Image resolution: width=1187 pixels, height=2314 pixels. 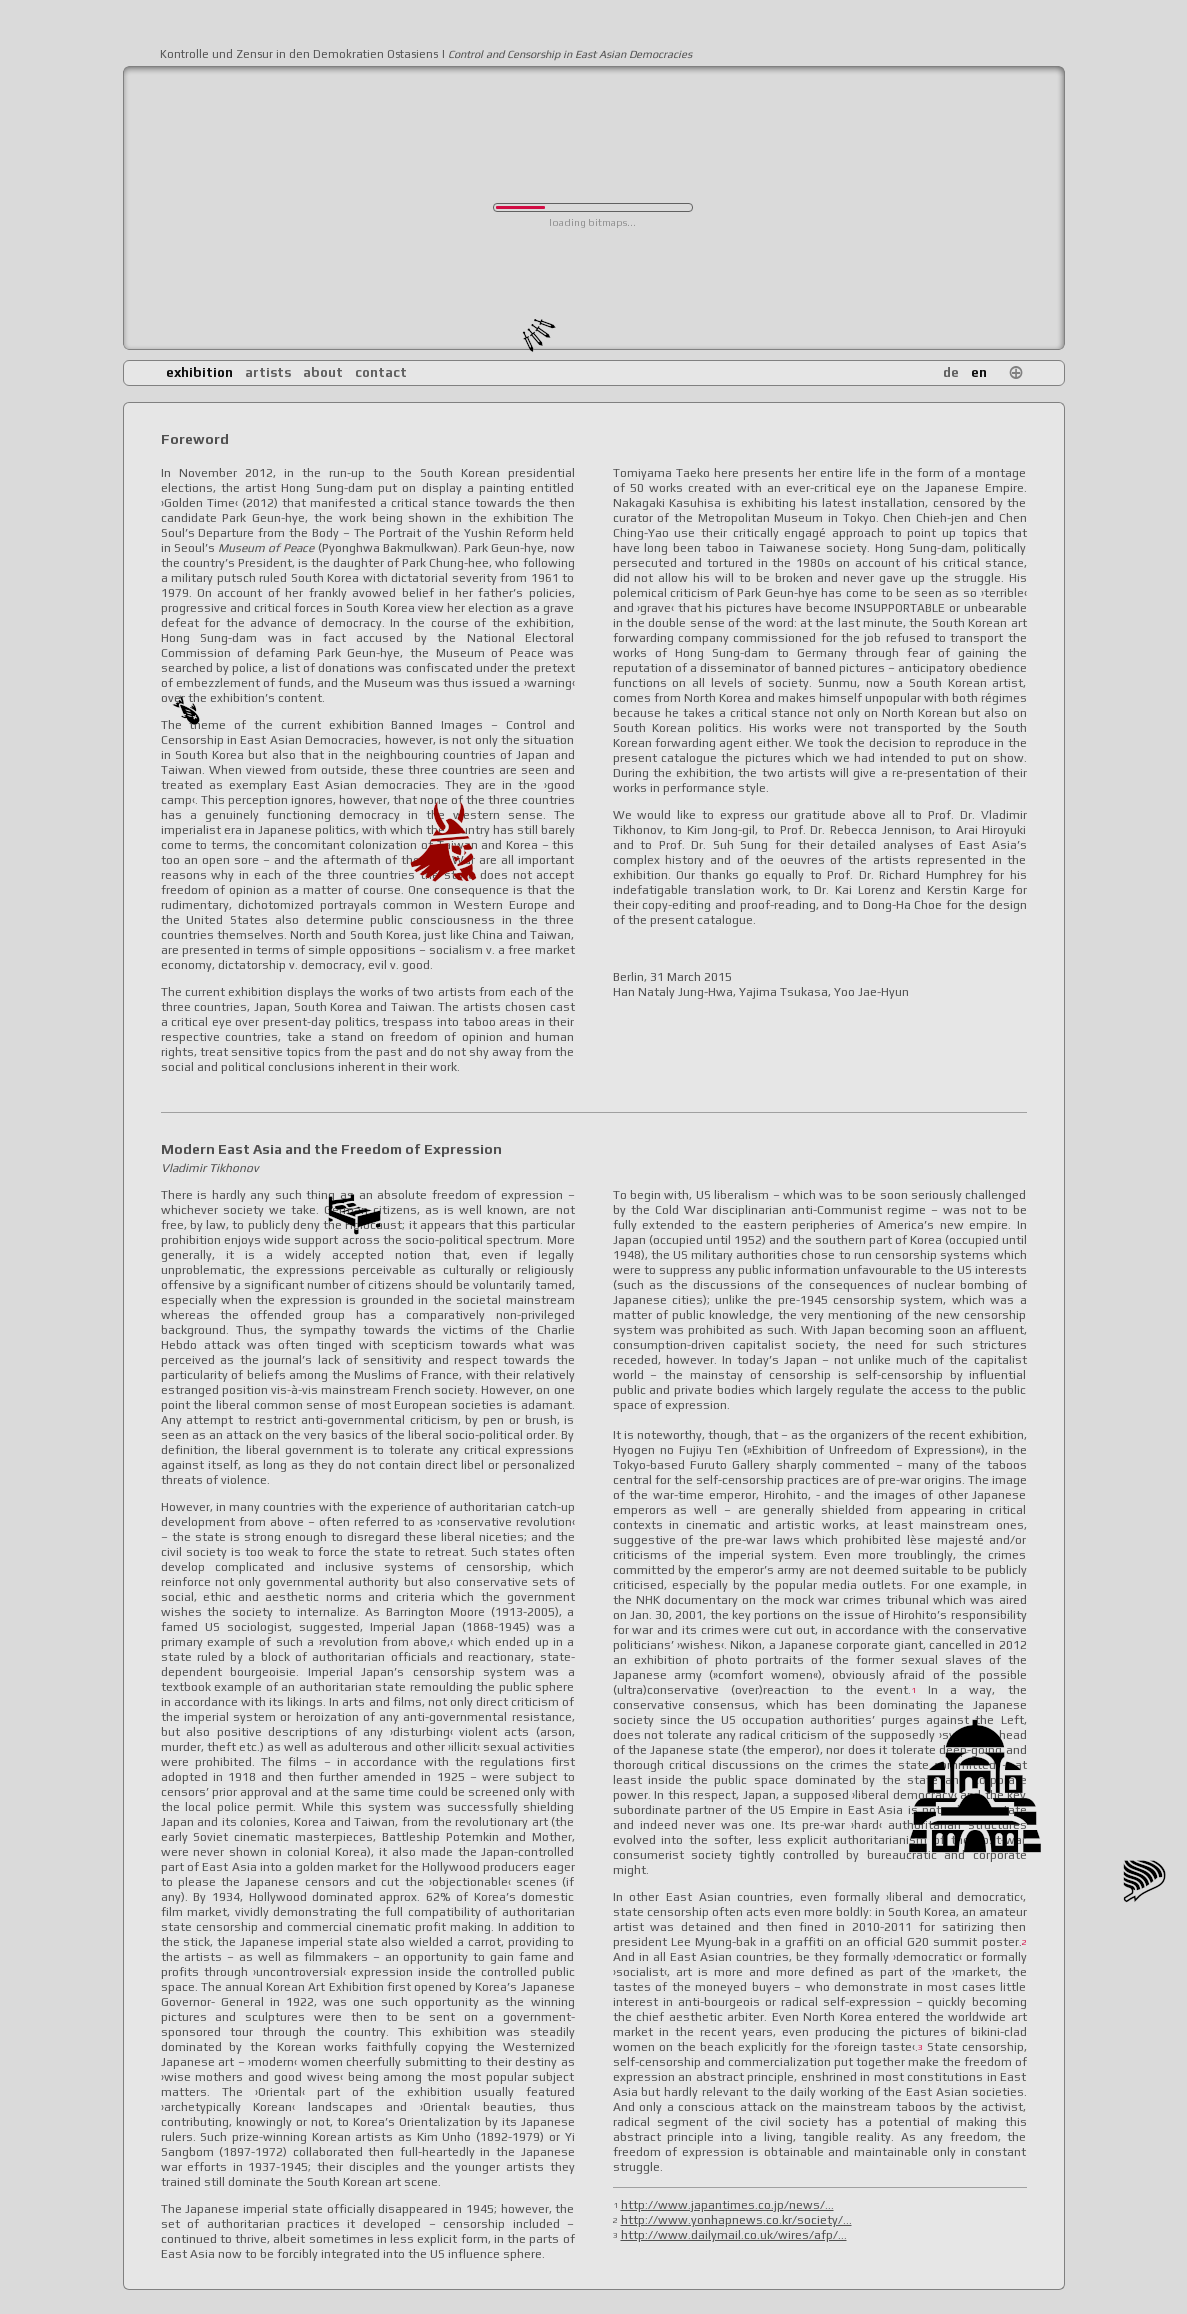 I want to click on access weapon inventory or armory, so click(x=539, y=335).